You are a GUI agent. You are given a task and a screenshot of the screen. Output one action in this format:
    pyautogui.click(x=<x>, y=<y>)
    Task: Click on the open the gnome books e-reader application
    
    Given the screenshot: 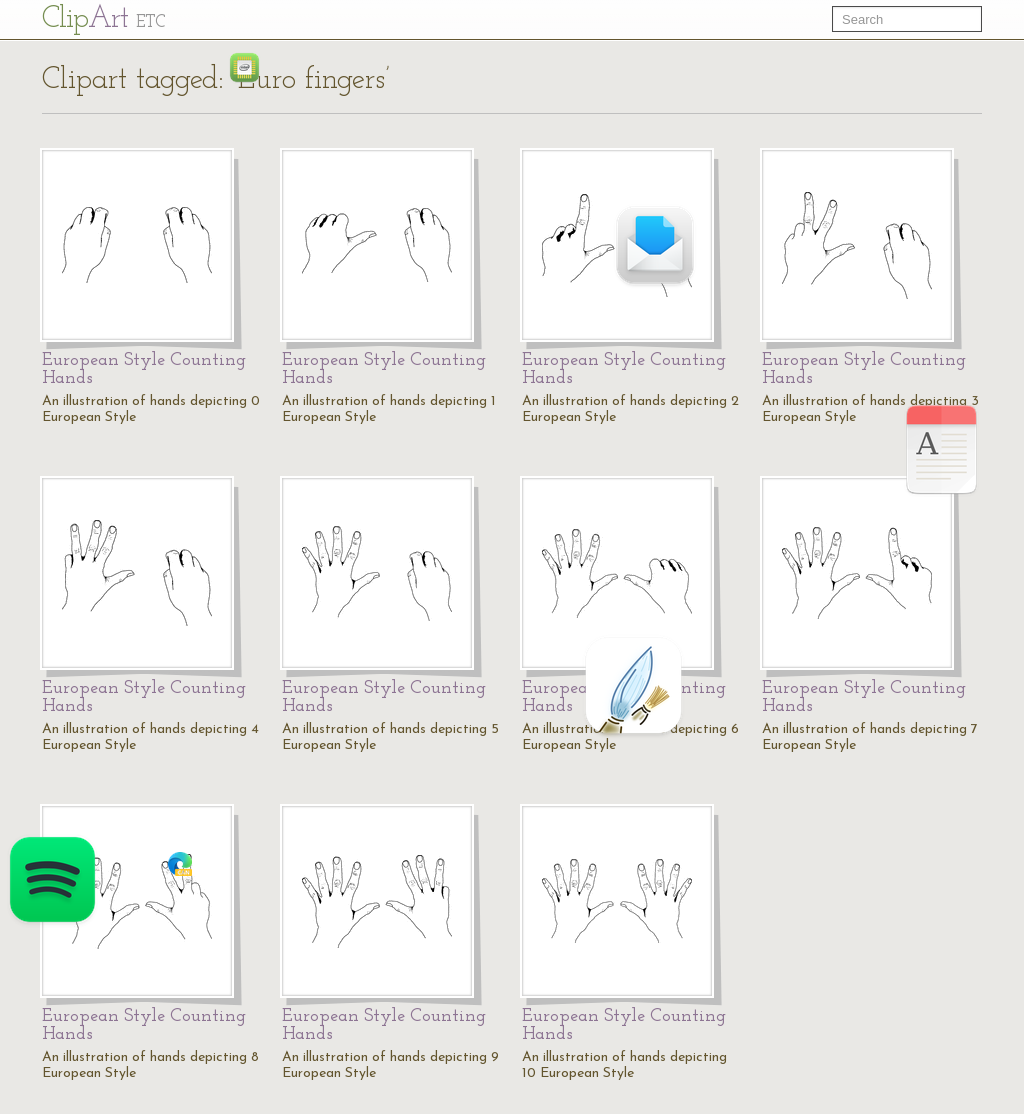 What is the action you would take?
    pyautogui.click(x=941, y=449)
    